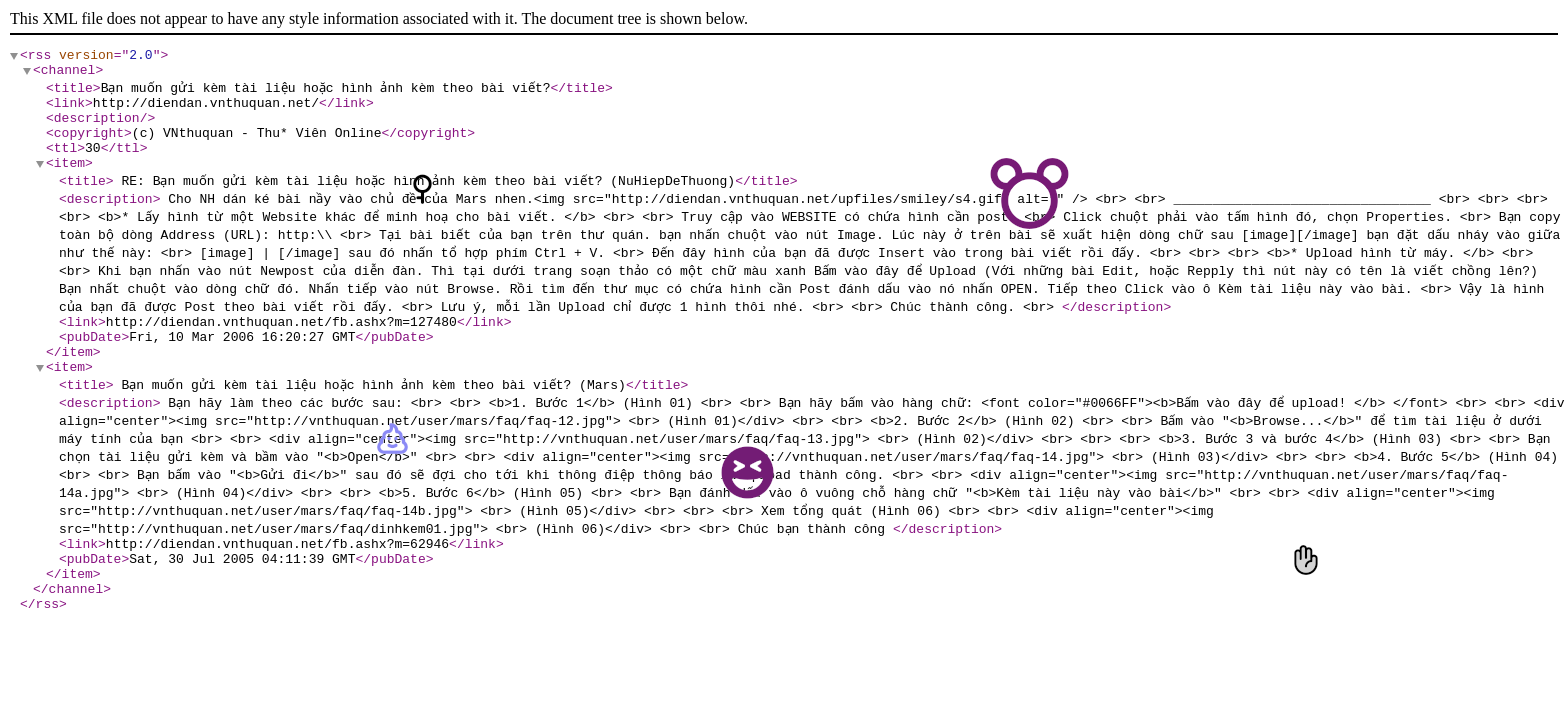  Describe the element at coordinates (392, 438) in the screenshot. I see `add a poop emoji reaction` at that location.